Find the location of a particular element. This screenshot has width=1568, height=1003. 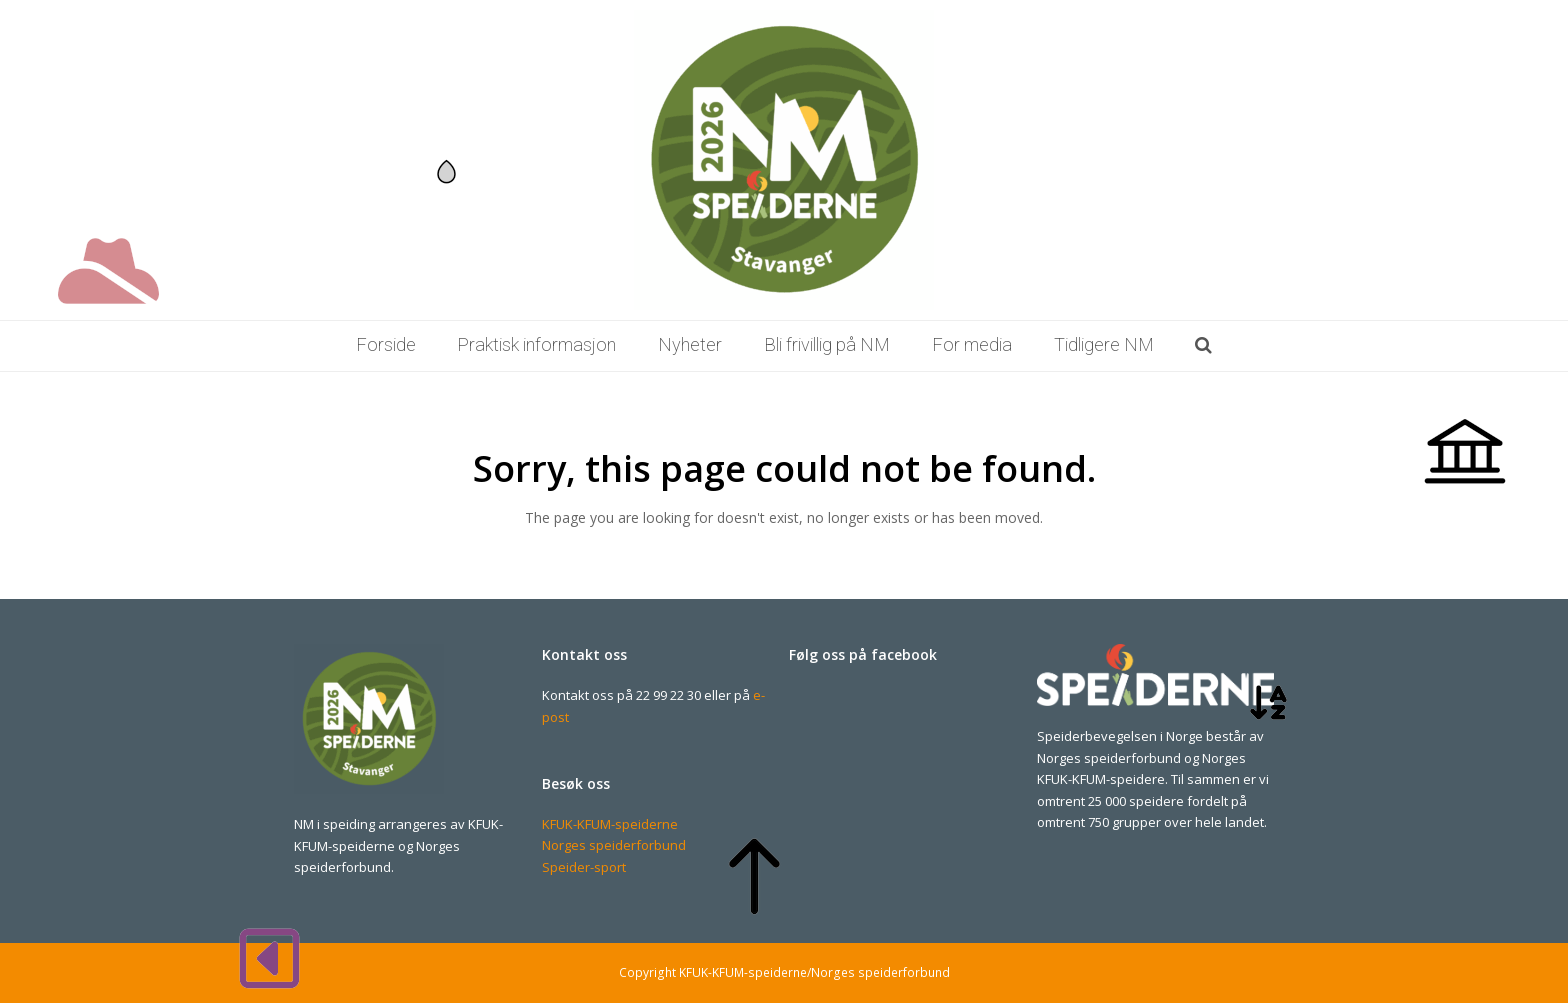

indicates north direction on a map or compass is located at coordinates (754, 875).